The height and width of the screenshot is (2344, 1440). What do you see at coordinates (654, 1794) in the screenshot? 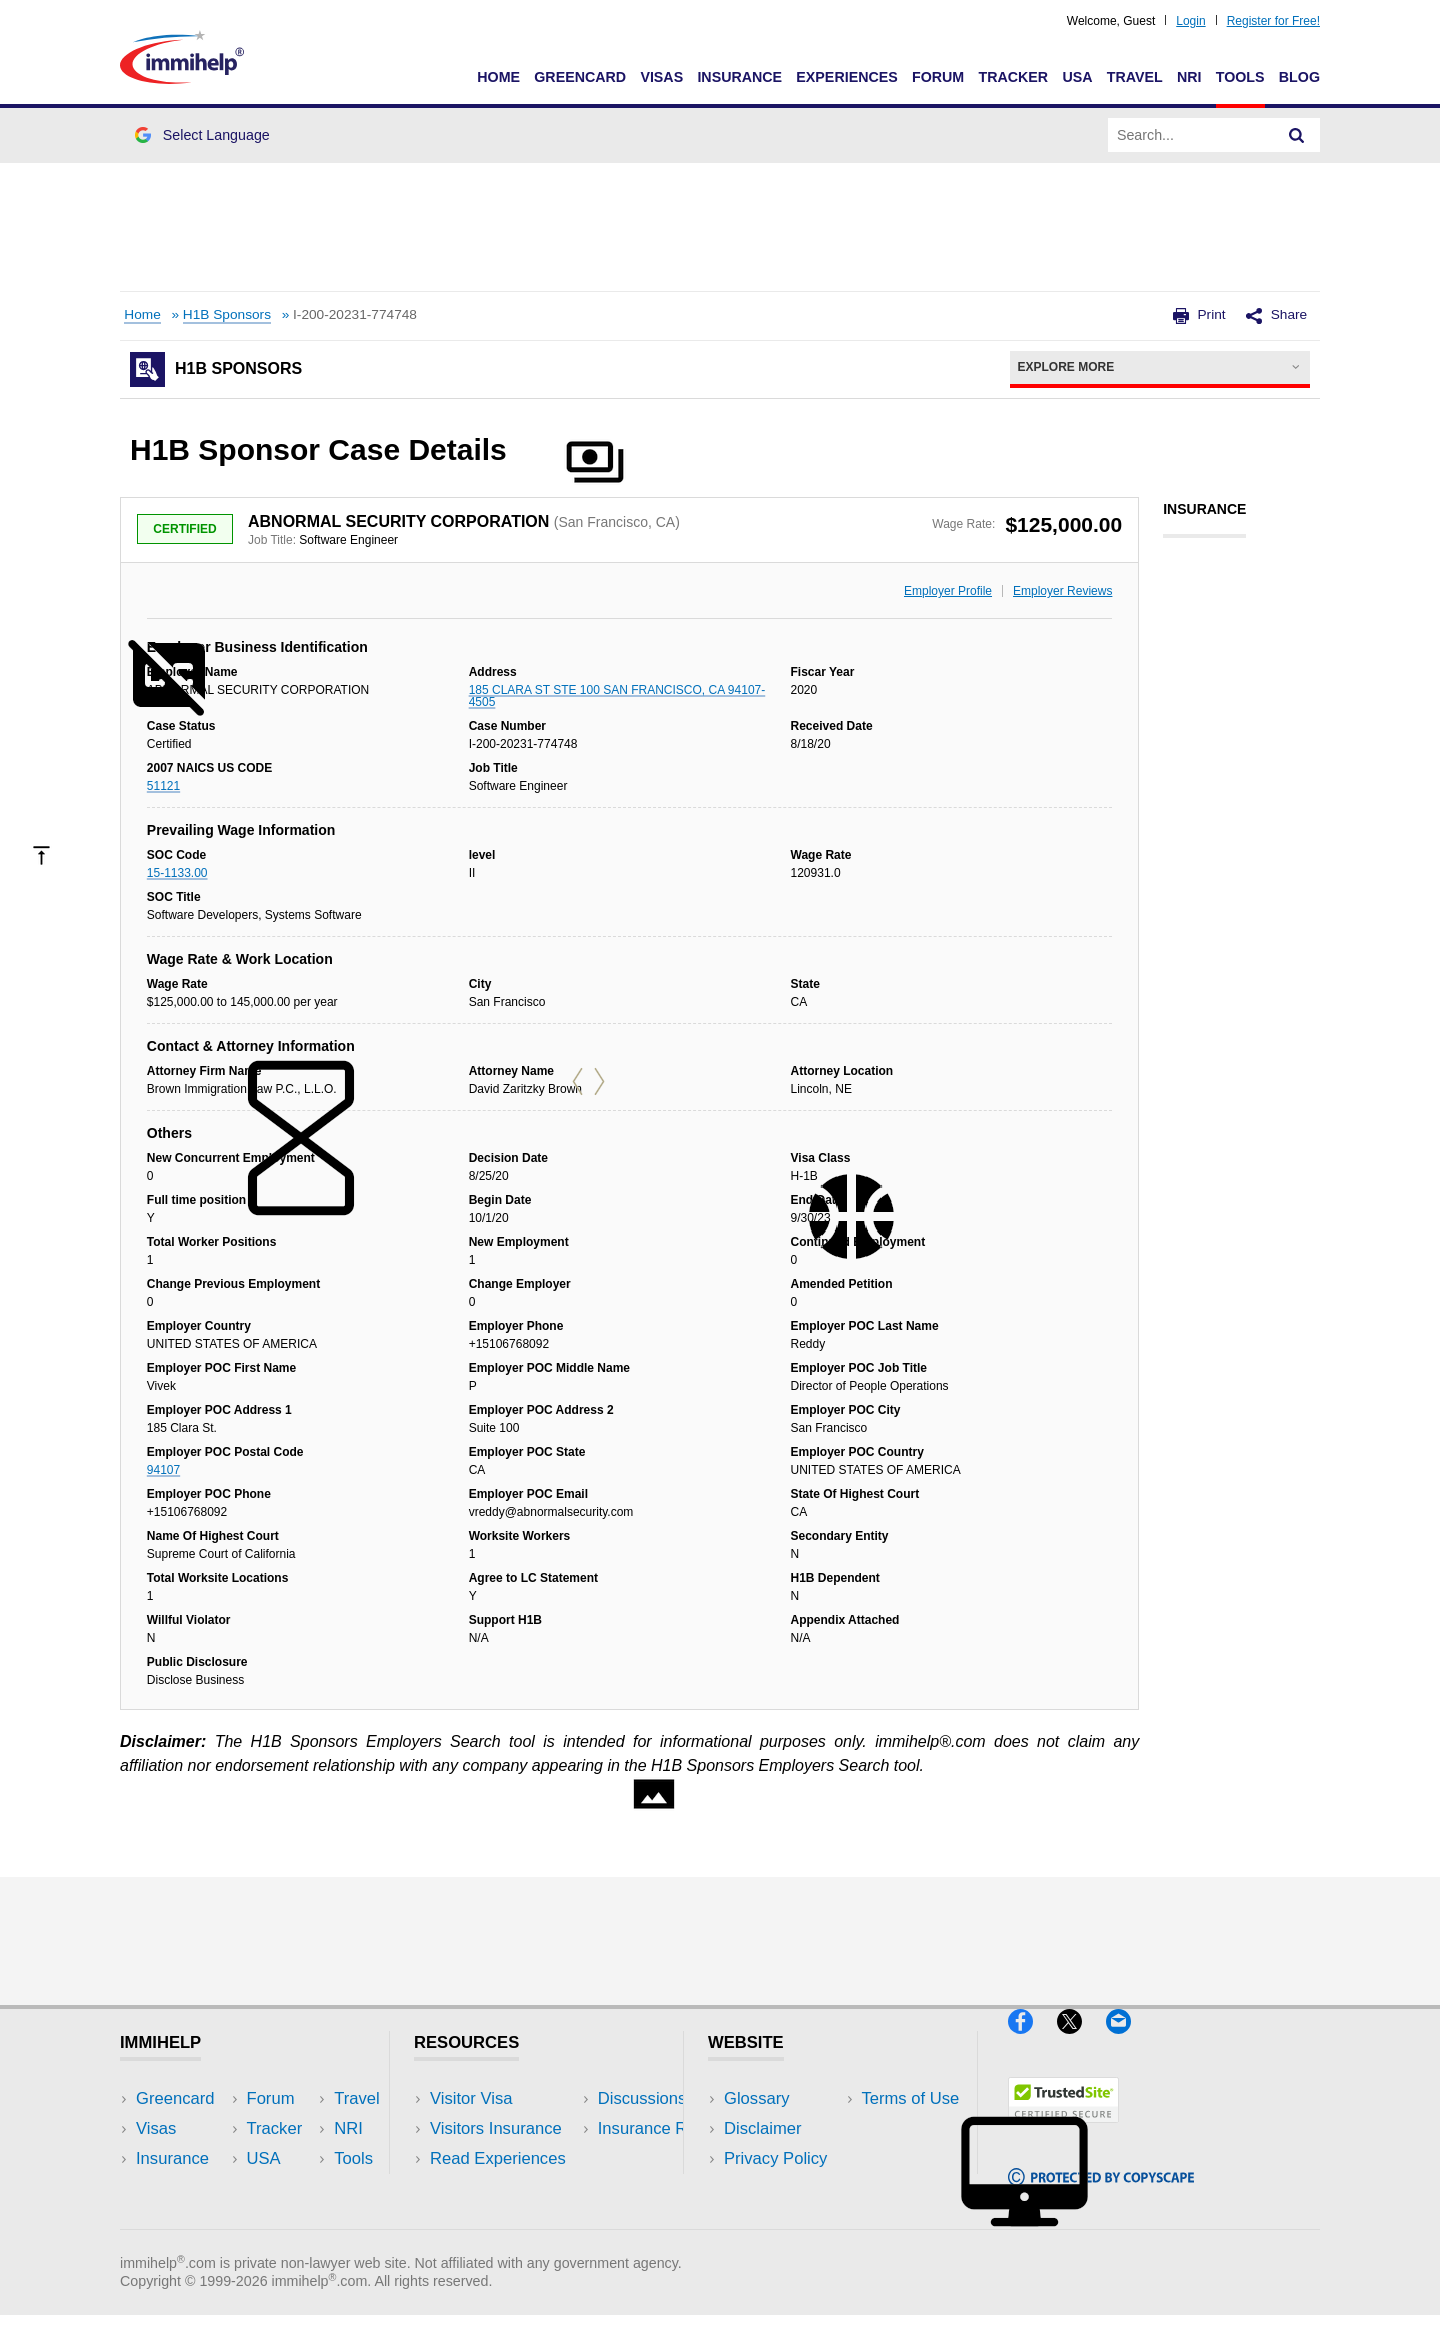
I see `view panorama or wide-angle photos` at bounding box center [654, 1794].